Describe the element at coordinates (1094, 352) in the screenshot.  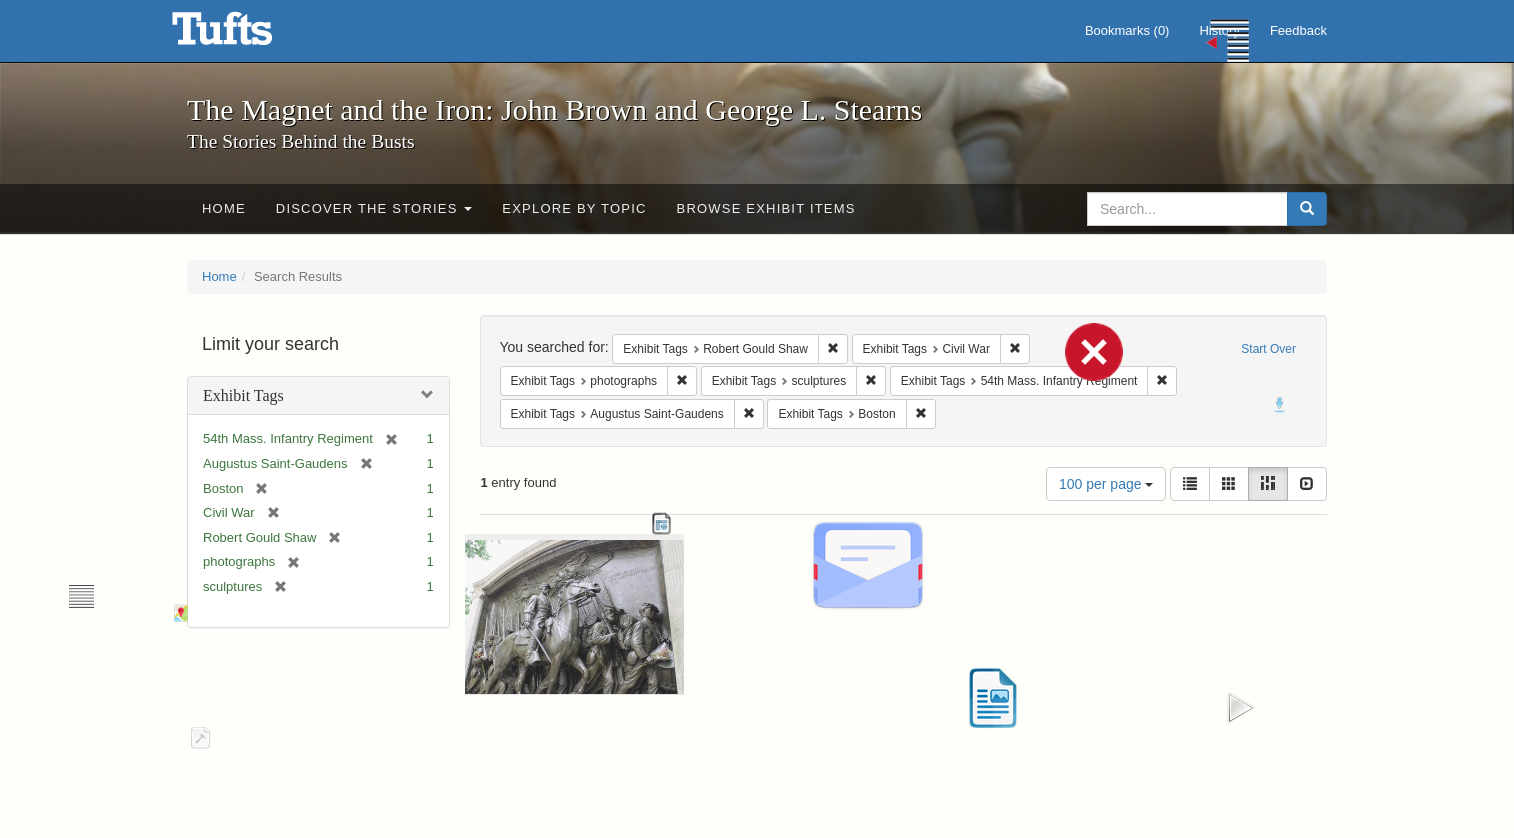
I see `cancel or close the current action` at that location.